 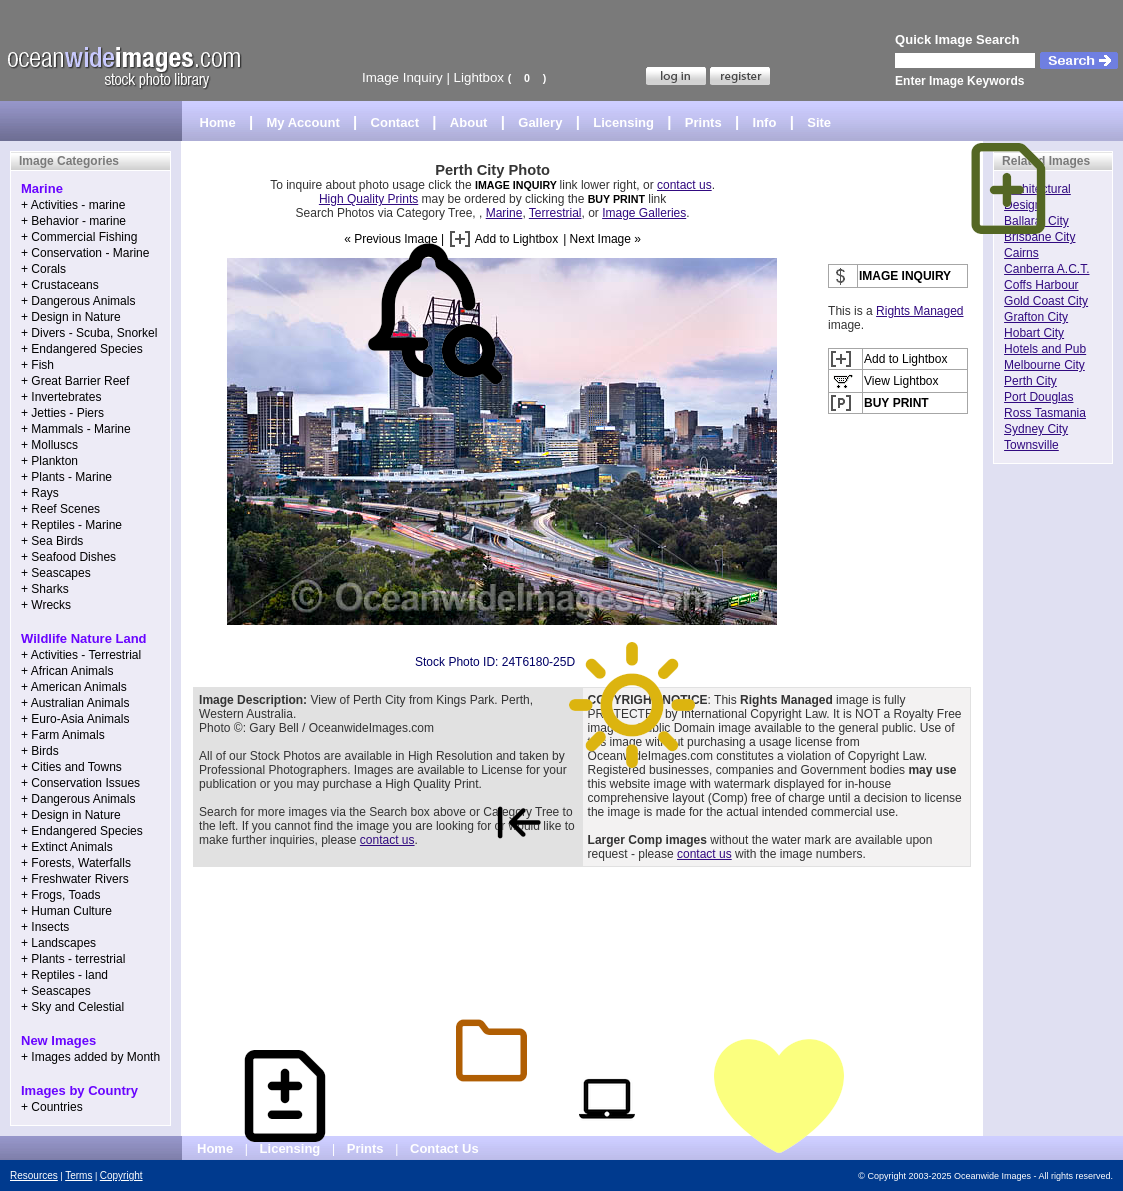 I want to click on view file differences or changes, so click(x=285, y=1096).